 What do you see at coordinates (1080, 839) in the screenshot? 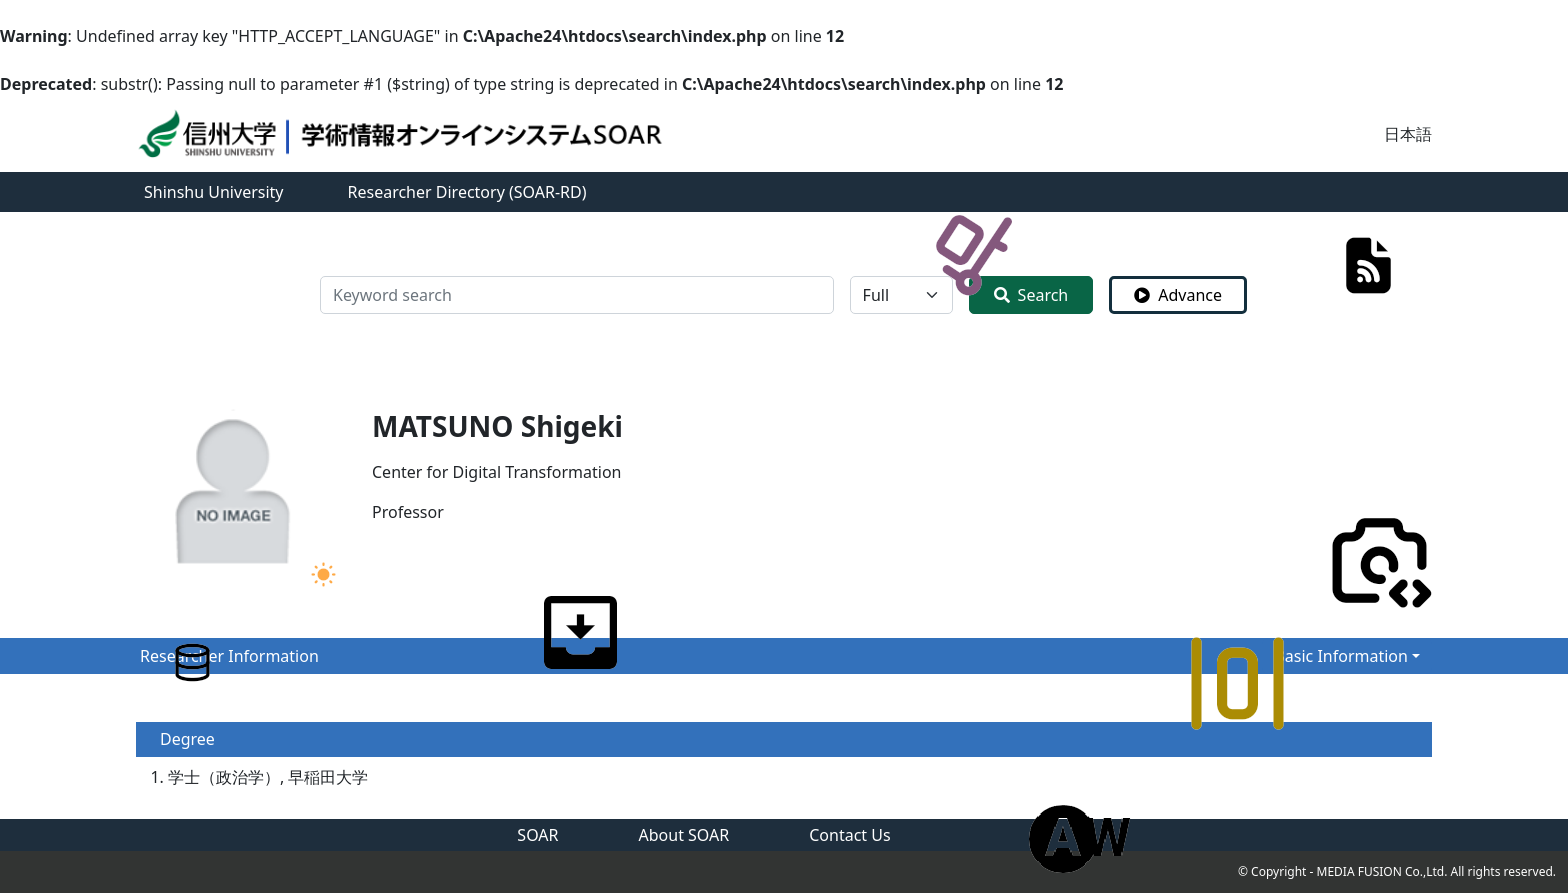
I see `enable auto white balance` at bounding box center [1080, 839].